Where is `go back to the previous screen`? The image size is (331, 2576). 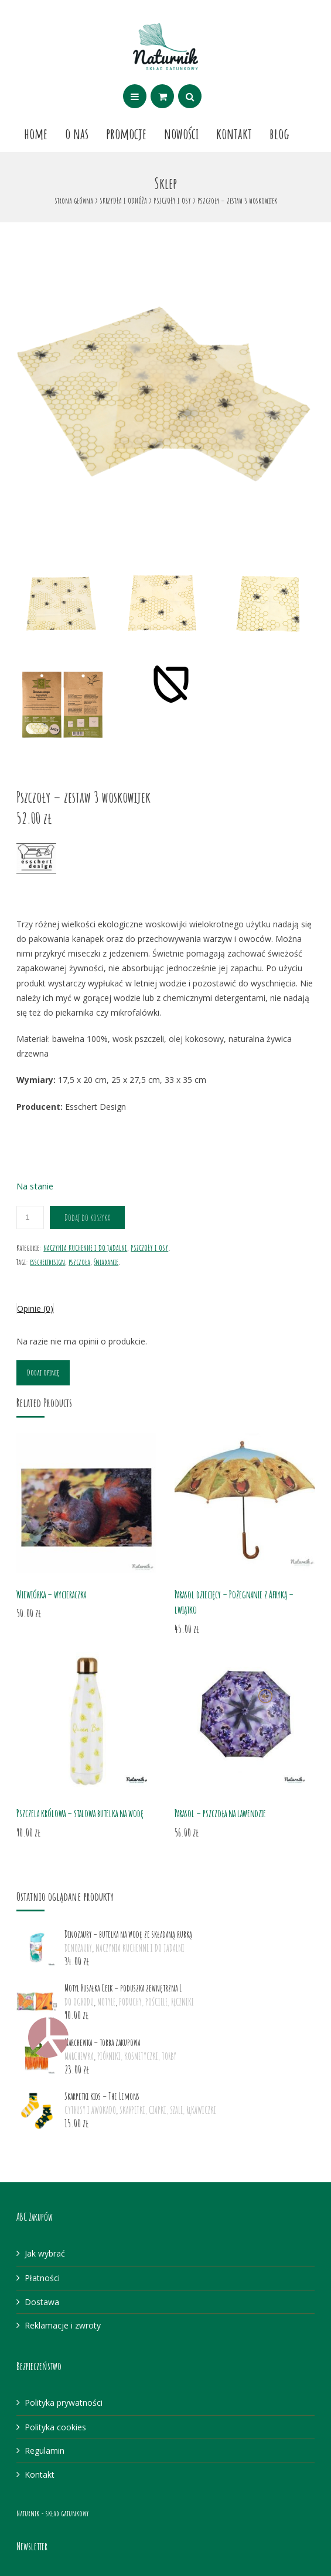
go back to the previous screen is located at coordinates (265, 1696).